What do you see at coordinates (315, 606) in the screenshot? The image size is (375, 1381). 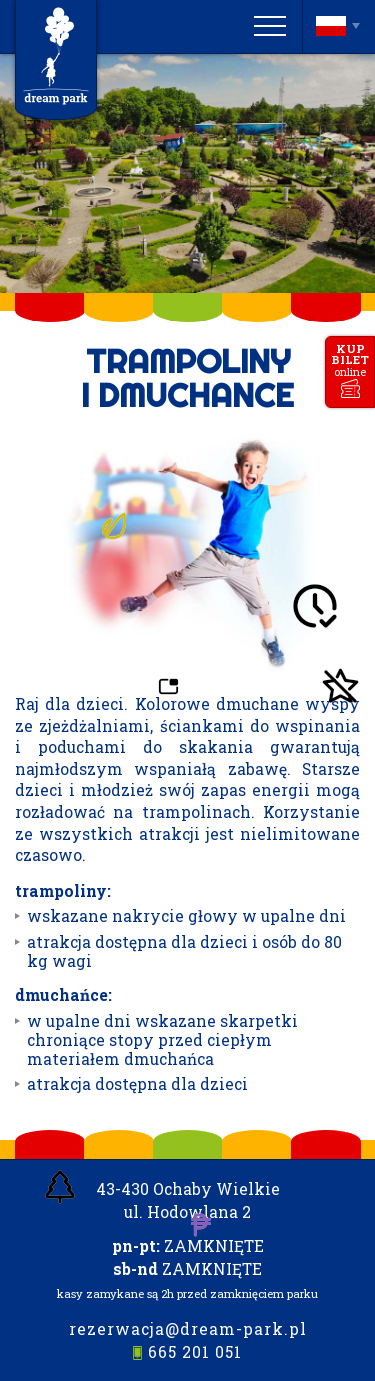 I see `task or event completed on time` at bounding box center [315, 606].